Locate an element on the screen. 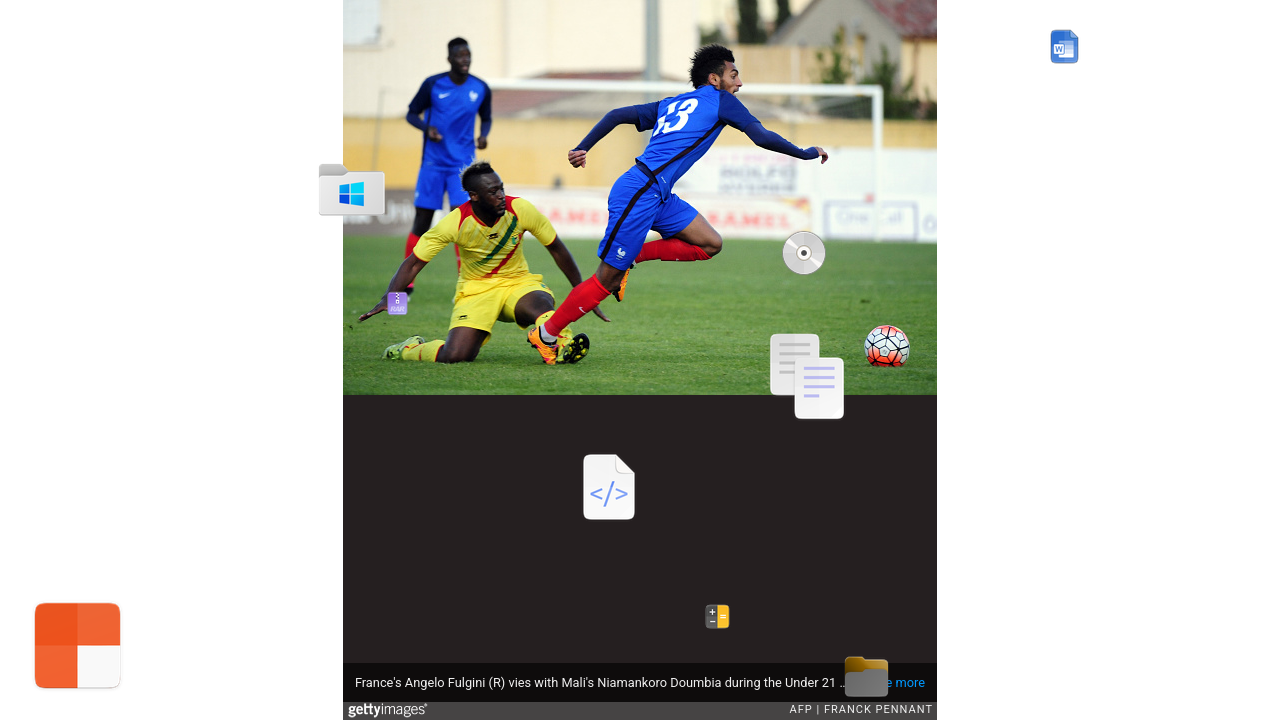 This screenshot has width=1280, height=720. an HTML or web document file is located at coordinates (609, 487).